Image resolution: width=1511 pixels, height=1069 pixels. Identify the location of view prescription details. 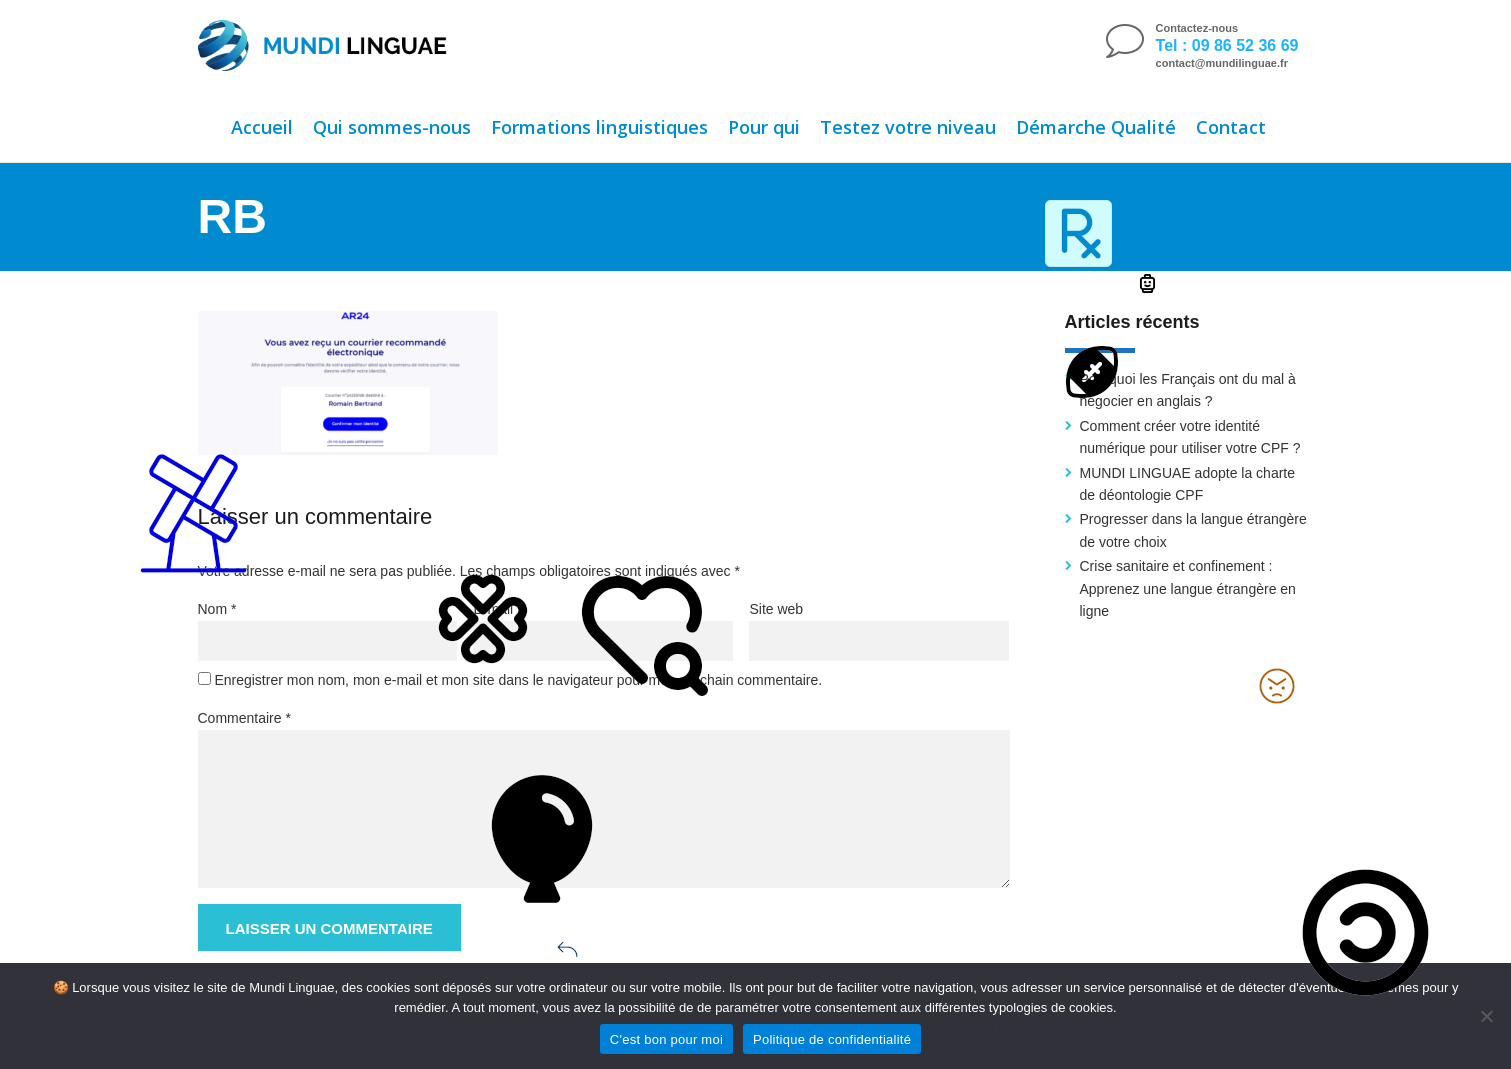
(1078, 233).